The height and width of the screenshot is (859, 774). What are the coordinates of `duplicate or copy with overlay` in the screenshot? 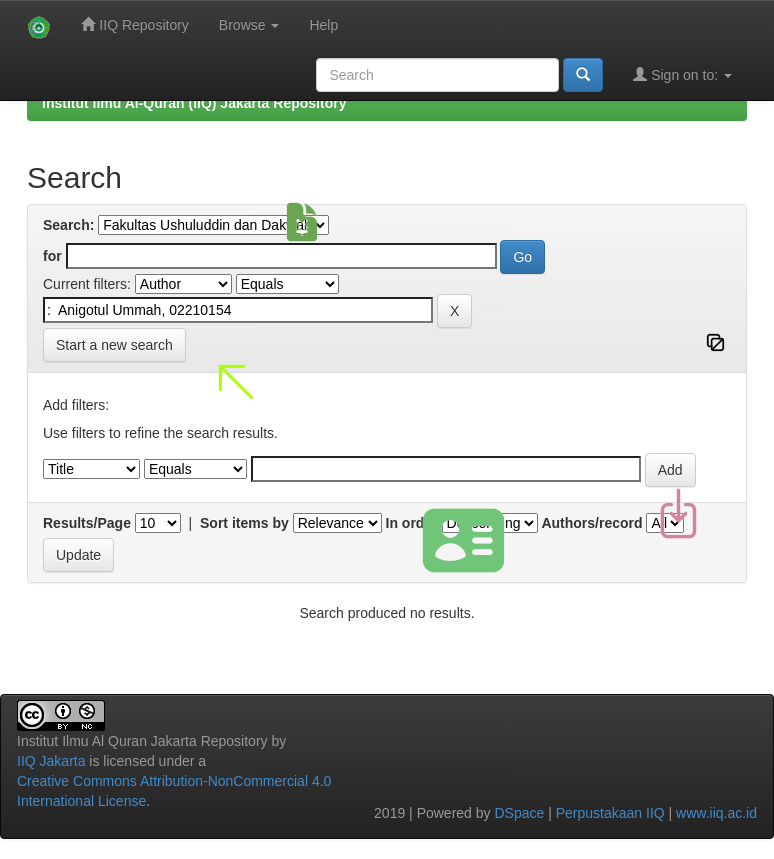 It's located at (715, 342).